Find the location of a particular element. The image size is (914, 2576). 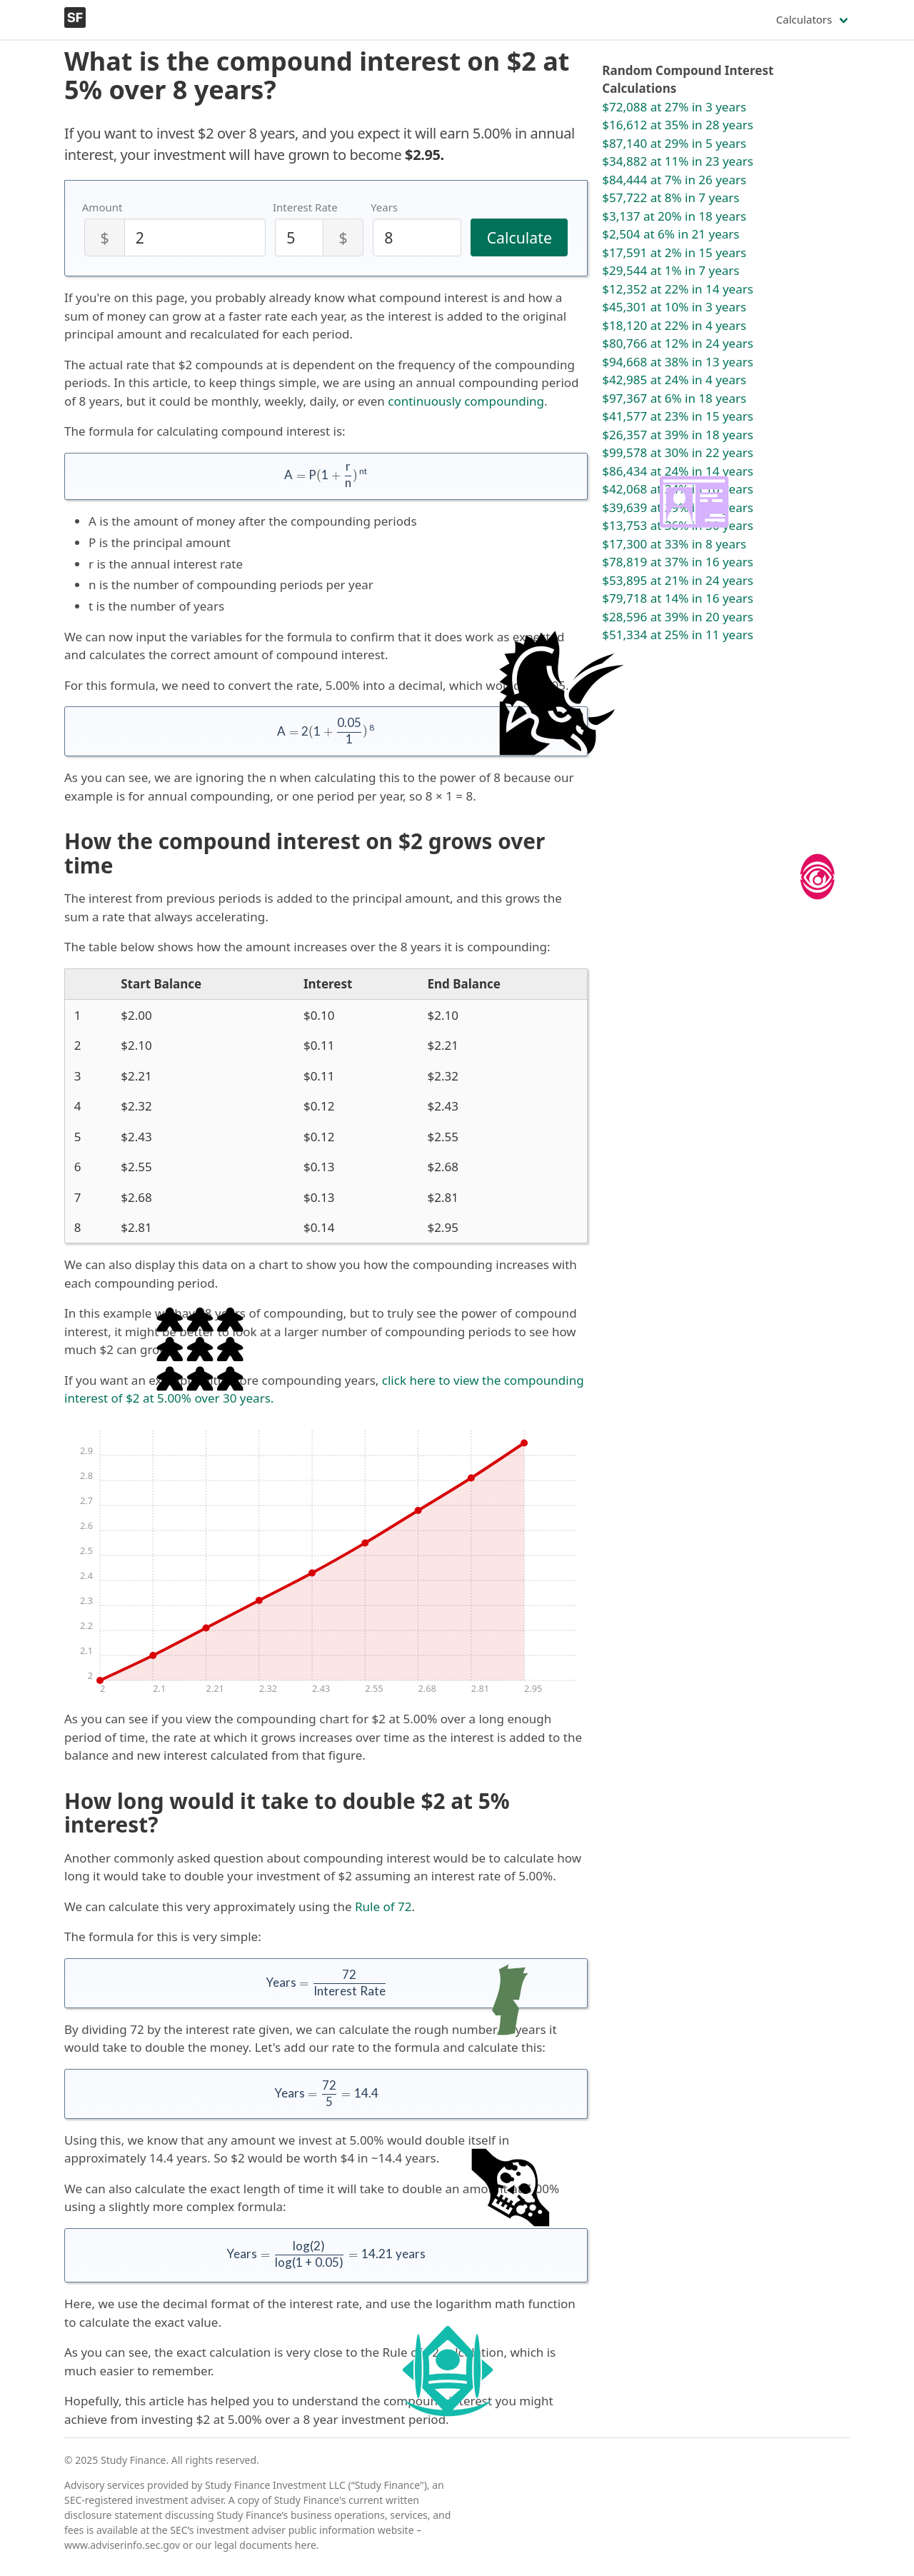

view your profile or identification details is located at coordinates (694, 501).